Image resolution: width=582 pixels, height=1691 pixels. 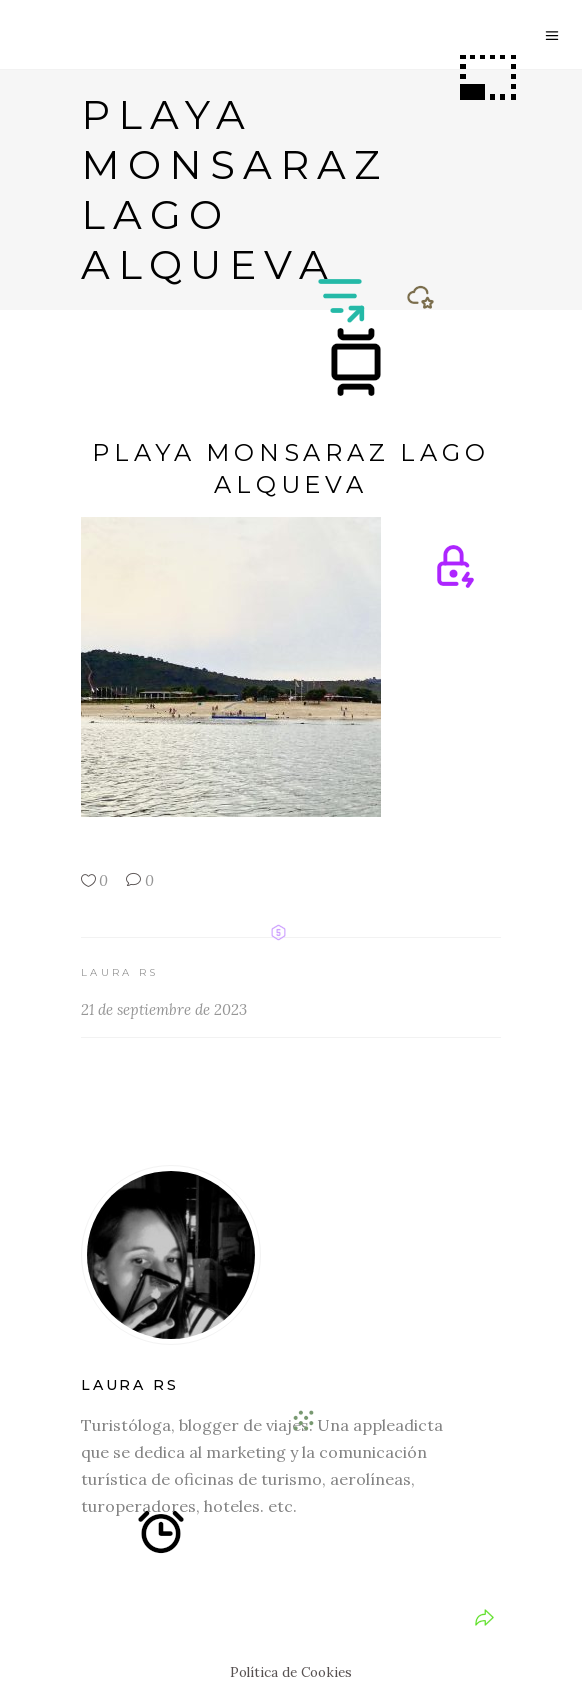 What do you see at coordinates (303, 1420) in the screenshot?
I see `adjust image grain or noise settings` at bounding box center [303, 1420].